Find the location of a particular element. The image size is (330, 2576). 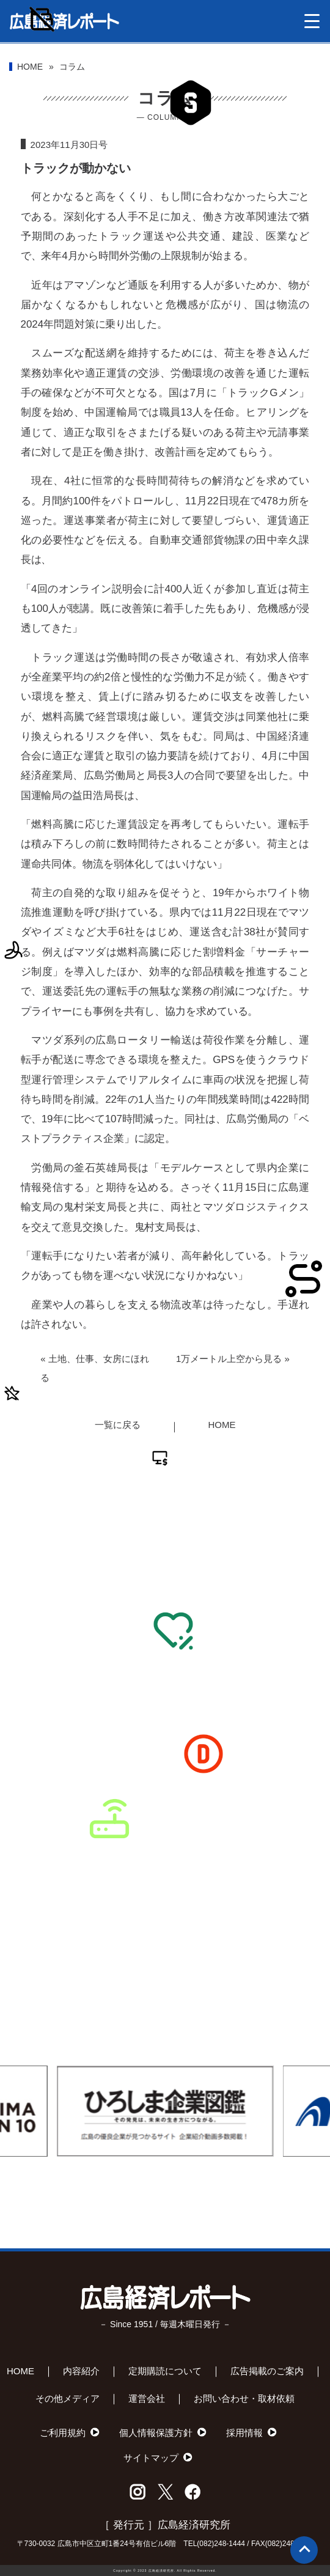

food or fruit category indicator is located at coordinates (13, 950).